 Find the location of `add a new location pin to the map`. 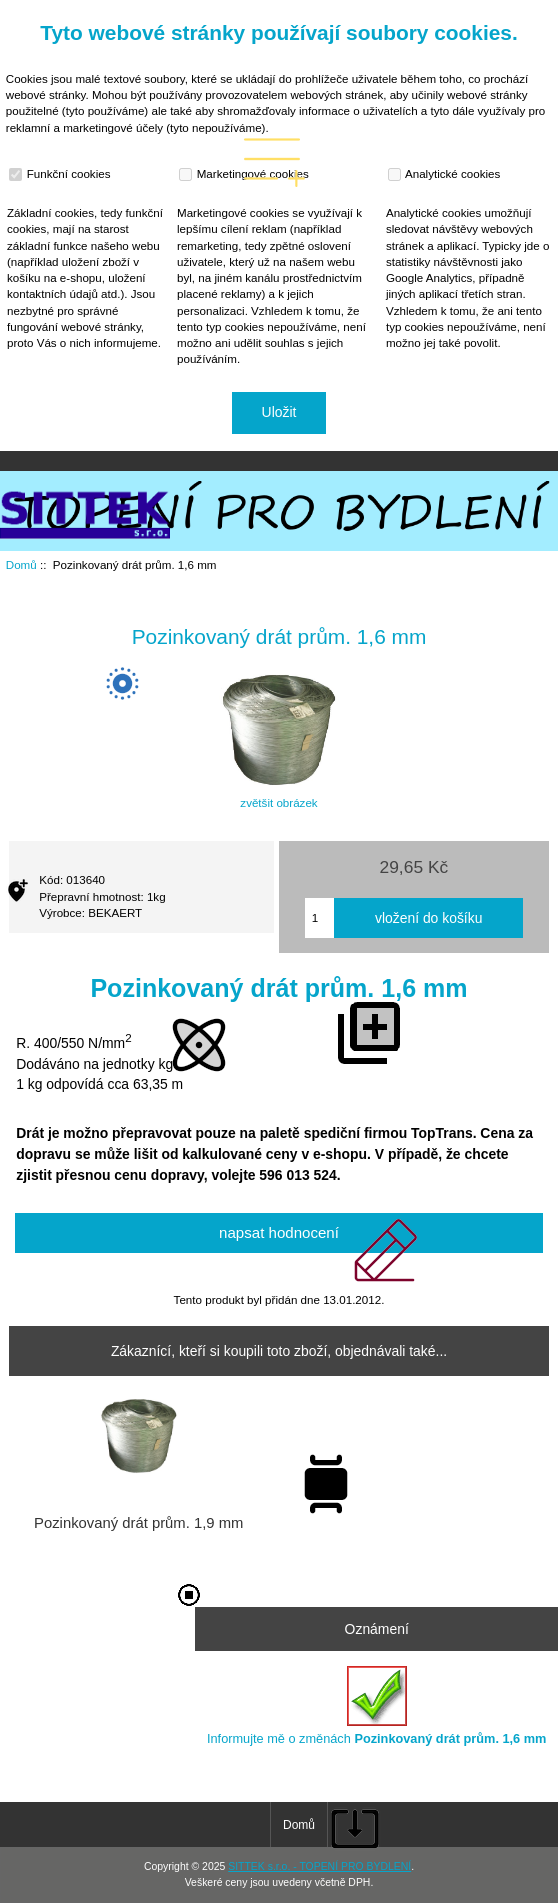

add a new location pin to the map is located at coordinates (16, 890).